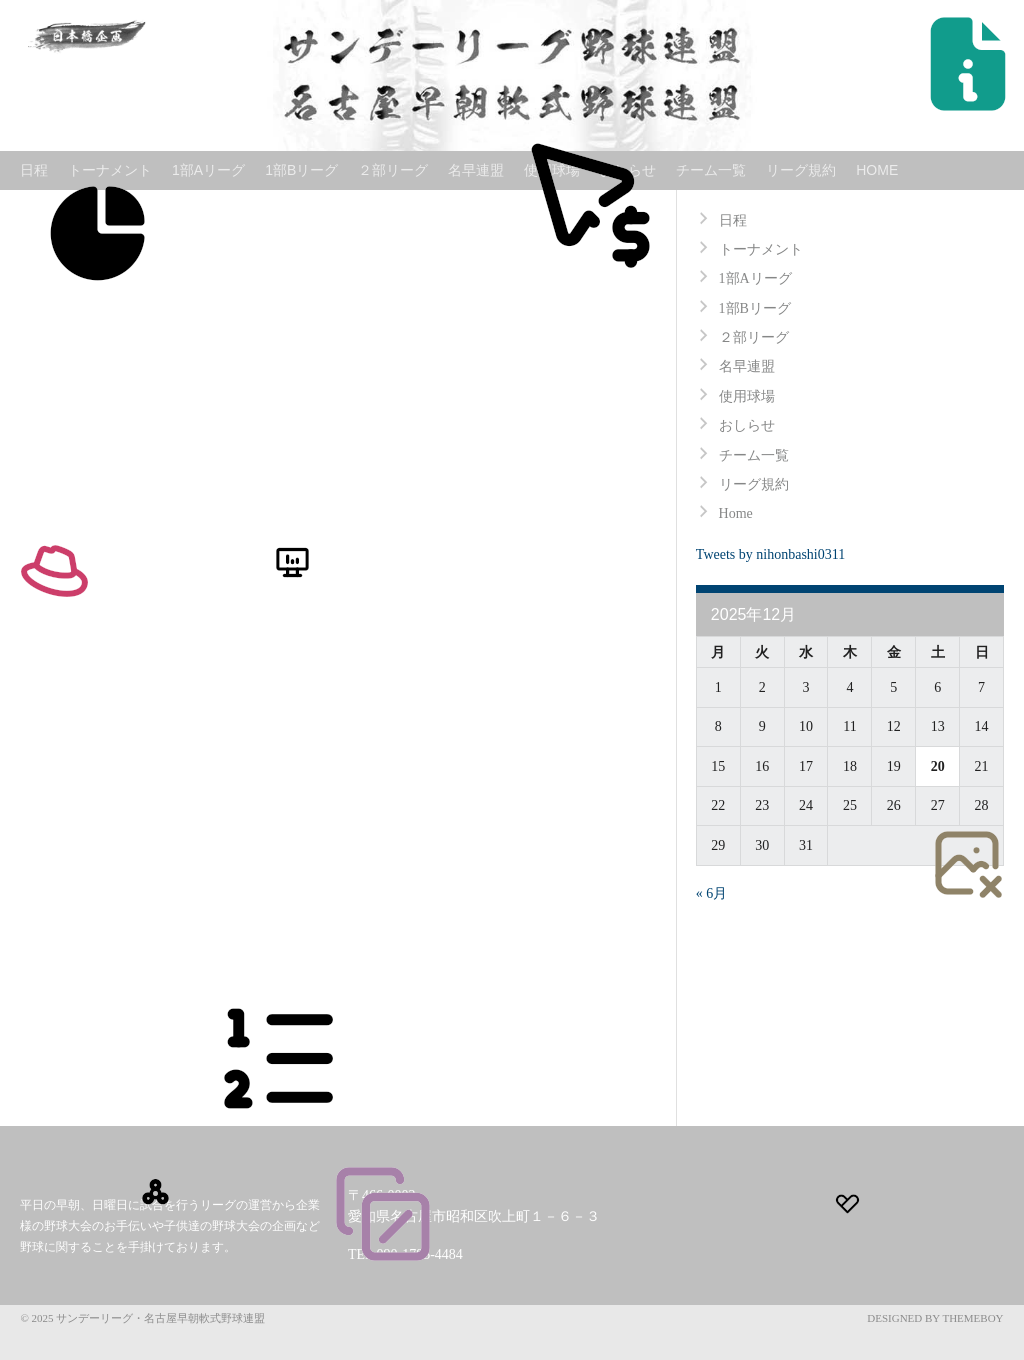 The image size is (1024, 1360). Describe the element at coordinates (54, 569) in the screenshot. I see `Red Hat brand logo` at that location.